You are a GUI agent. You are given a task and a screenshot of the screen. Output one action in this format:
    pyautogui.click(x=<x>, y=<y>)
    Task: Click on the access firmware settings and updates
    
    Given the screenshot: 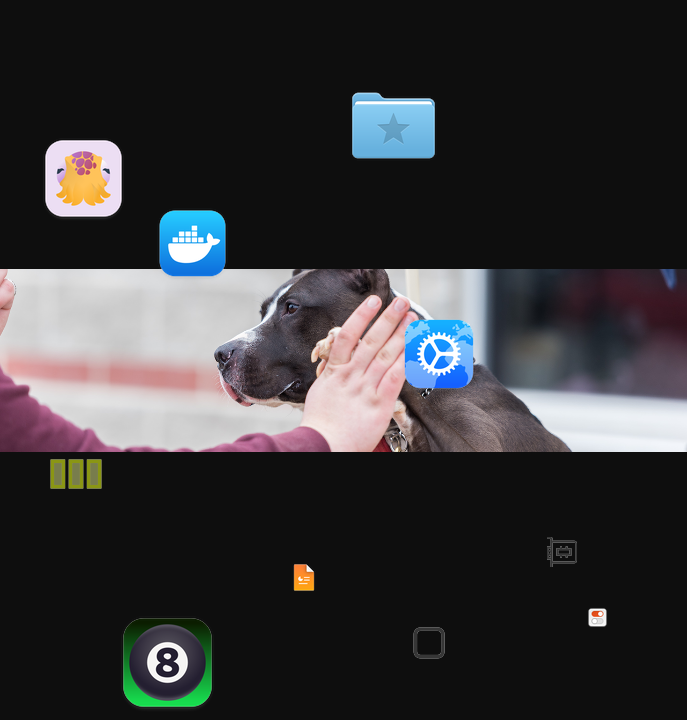 What is the action you would take?
    pyautogui.click(x=562, y=552)
    